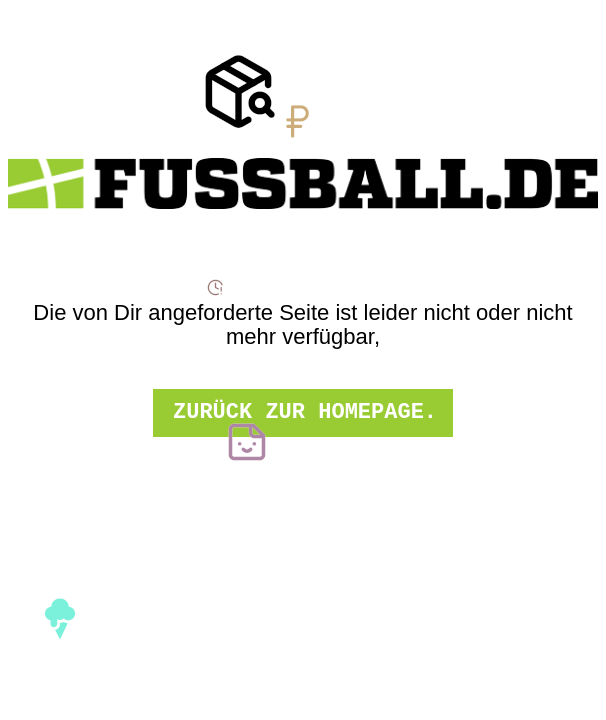 The image size is (606, 720). What do you see at coordinates (297, 121) in the screenshot?
I see `indicates price or amount in russian rubles` at bounding box center [297, 121].